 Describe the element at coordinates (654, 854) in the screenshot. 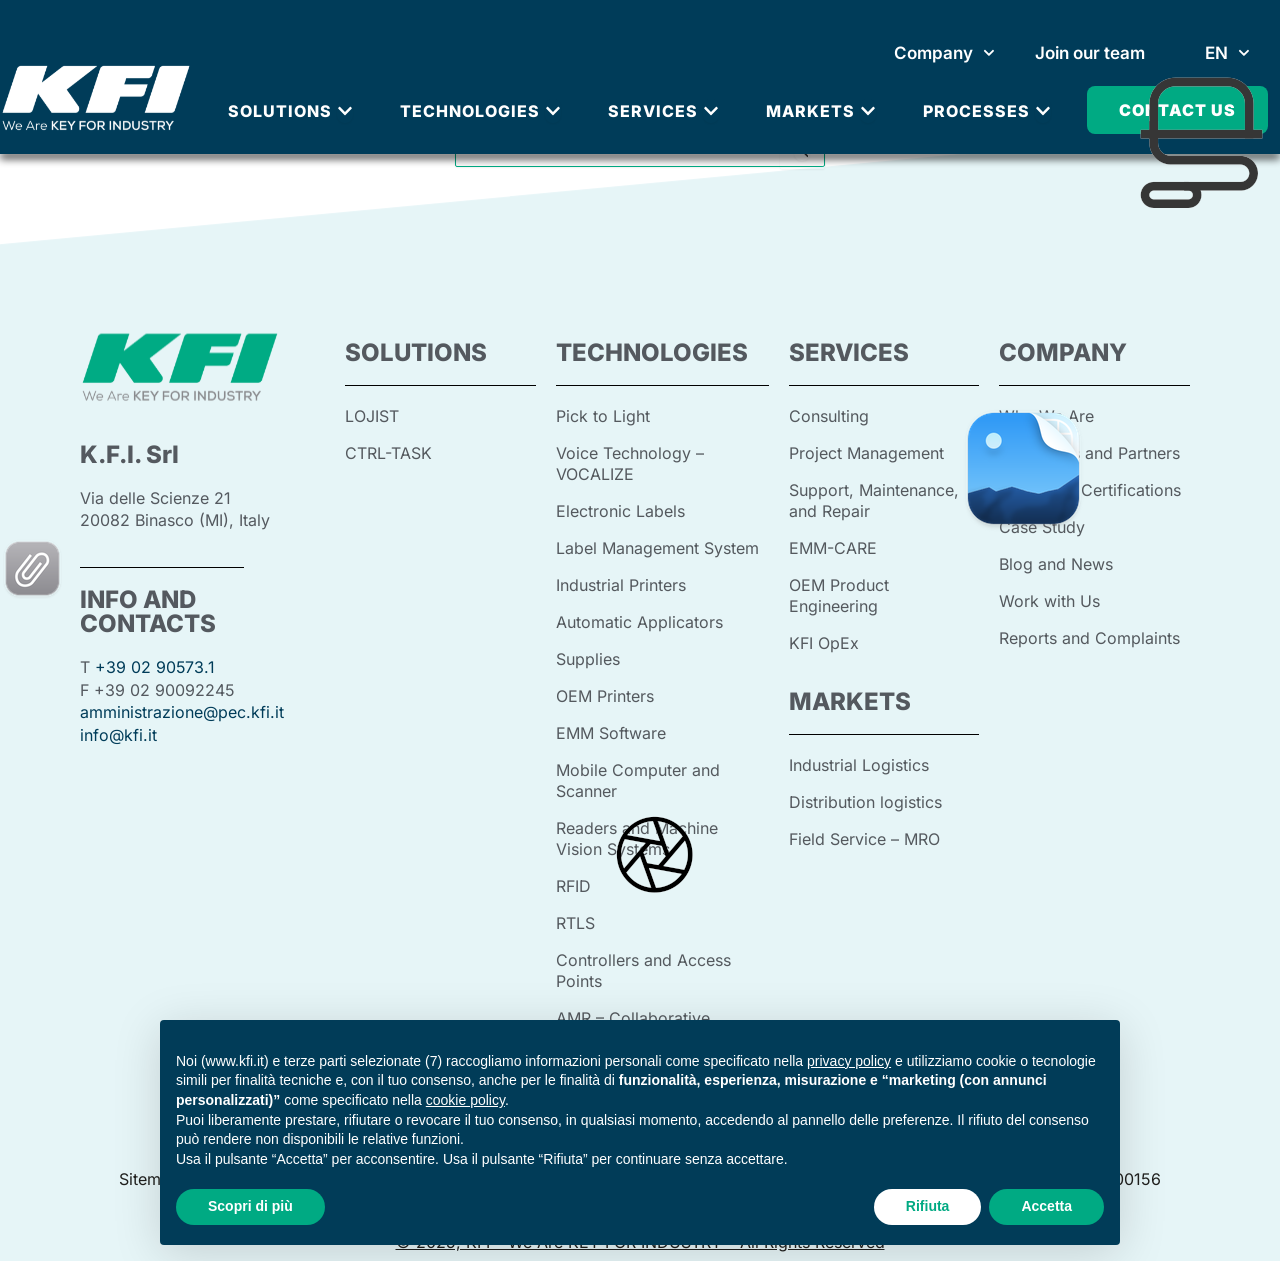

I see `open camera settings` at that location.